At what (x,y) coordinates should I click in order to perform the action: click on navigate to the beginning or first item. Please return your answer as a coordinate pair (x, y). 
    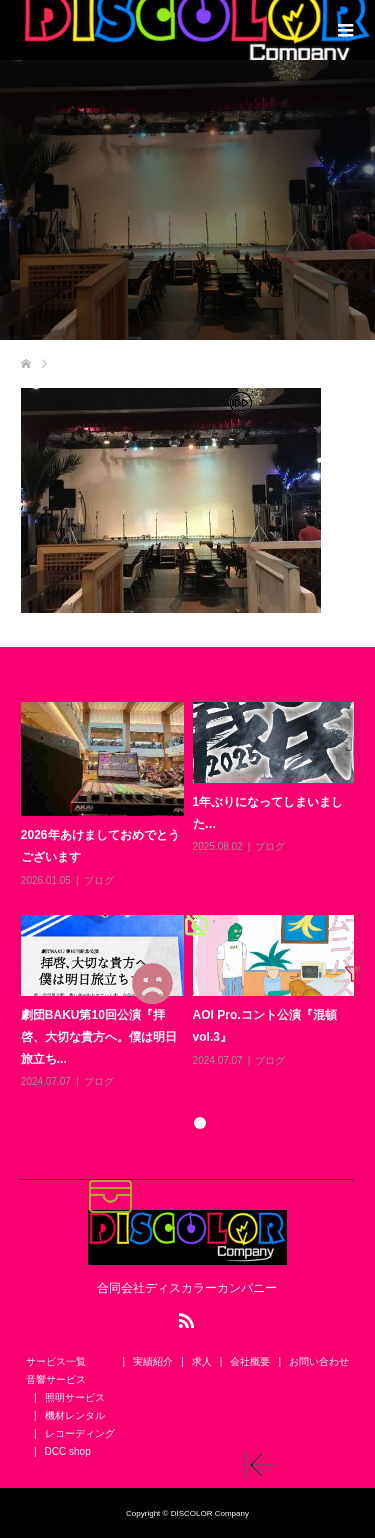
    Looking at the image, I should click on (259, 1465).